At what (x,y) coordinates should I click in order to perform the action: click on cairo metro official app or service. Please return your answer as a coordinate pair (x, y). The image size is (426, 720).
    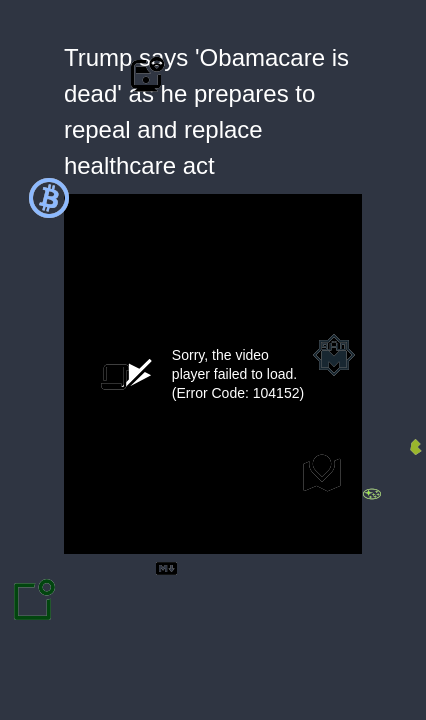
    Looking at the image, I should click on (334, 355).